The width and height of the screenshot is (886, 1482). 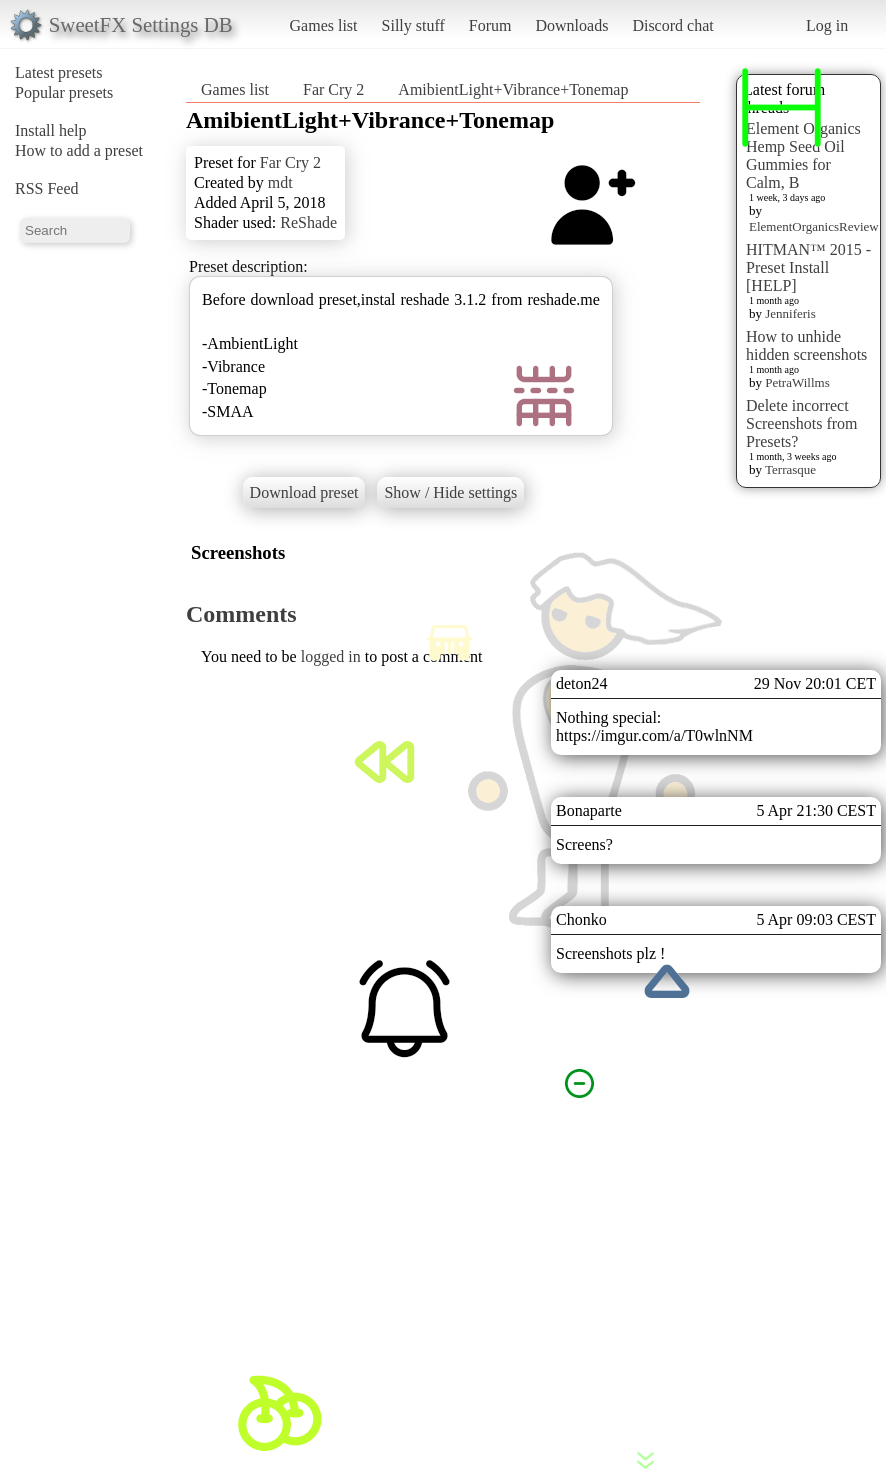 What do you see at coordinates (278, 1413) in the screenshot?
I see `indicates fruit or produce category` at bounding box center [278, 1413].